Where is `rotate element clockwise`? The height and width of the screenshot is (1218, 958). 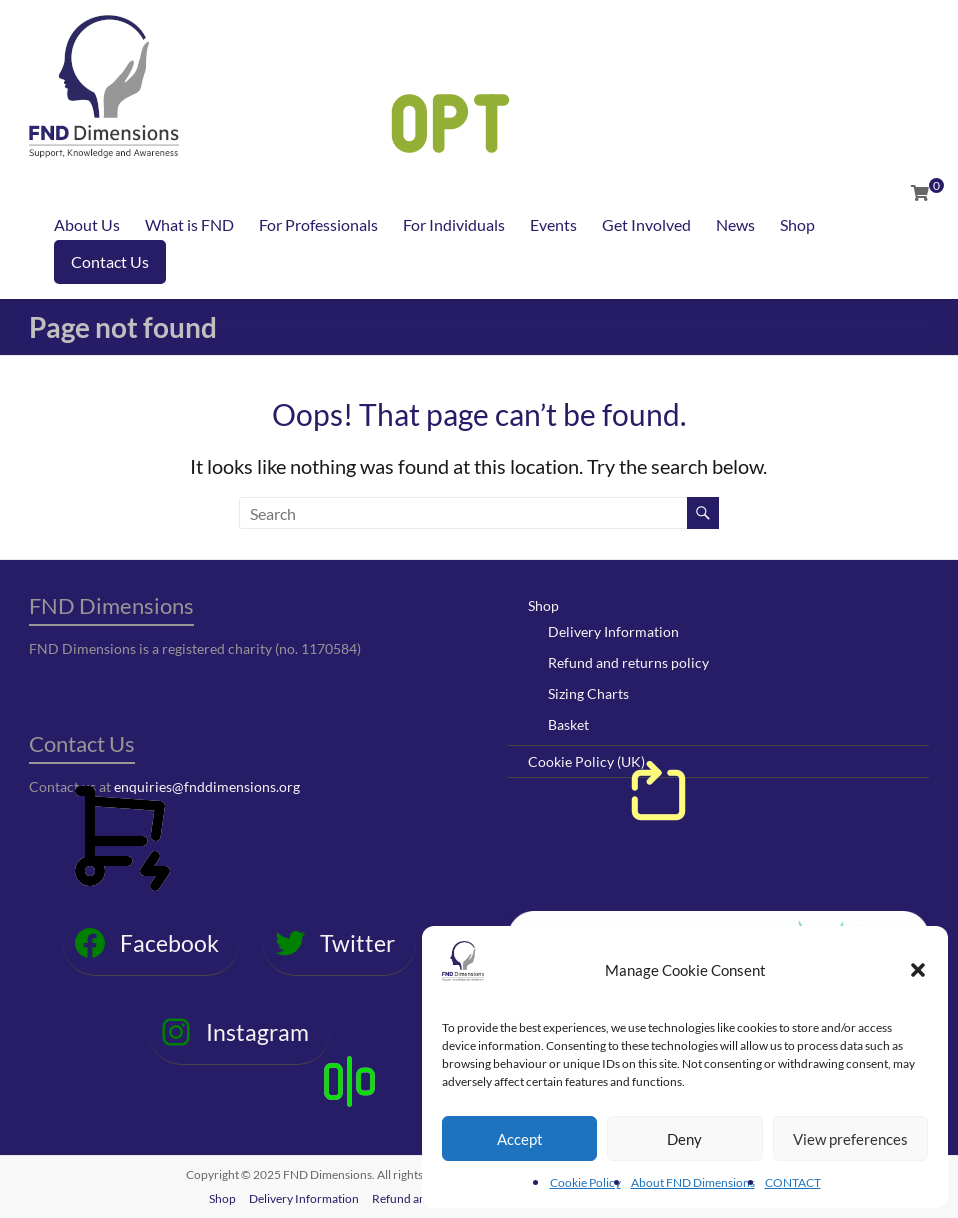 rotate element clockwise is located at coordinates (658, 793).